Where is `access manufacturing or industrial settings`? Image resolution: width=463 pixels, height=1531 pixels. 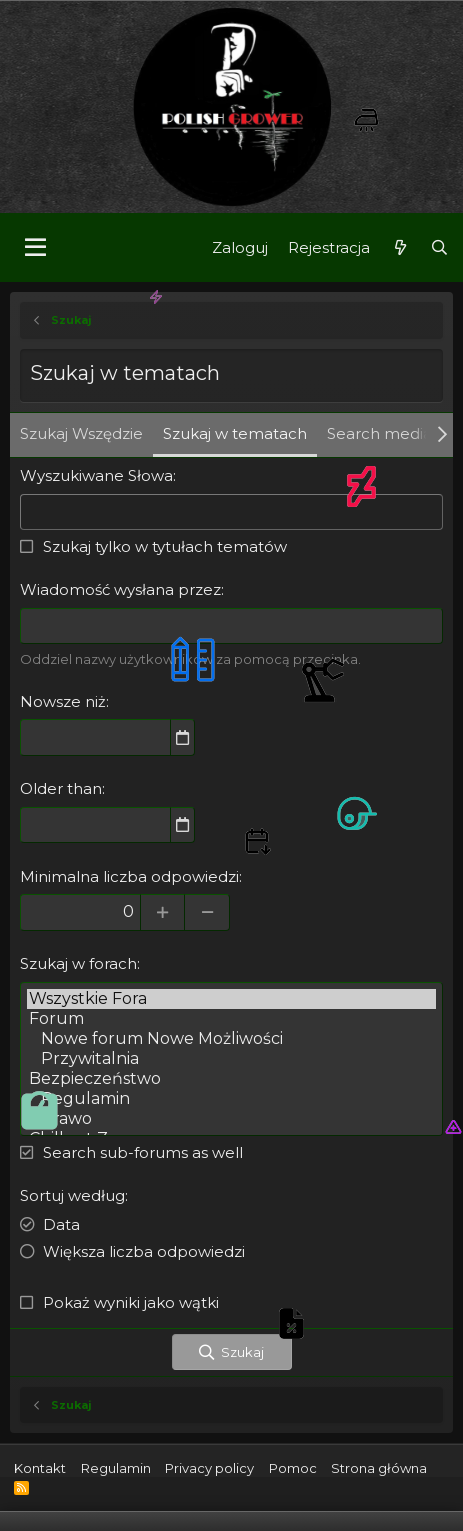
access manufacturing or industrial settings is located at coordinates (323, 681).